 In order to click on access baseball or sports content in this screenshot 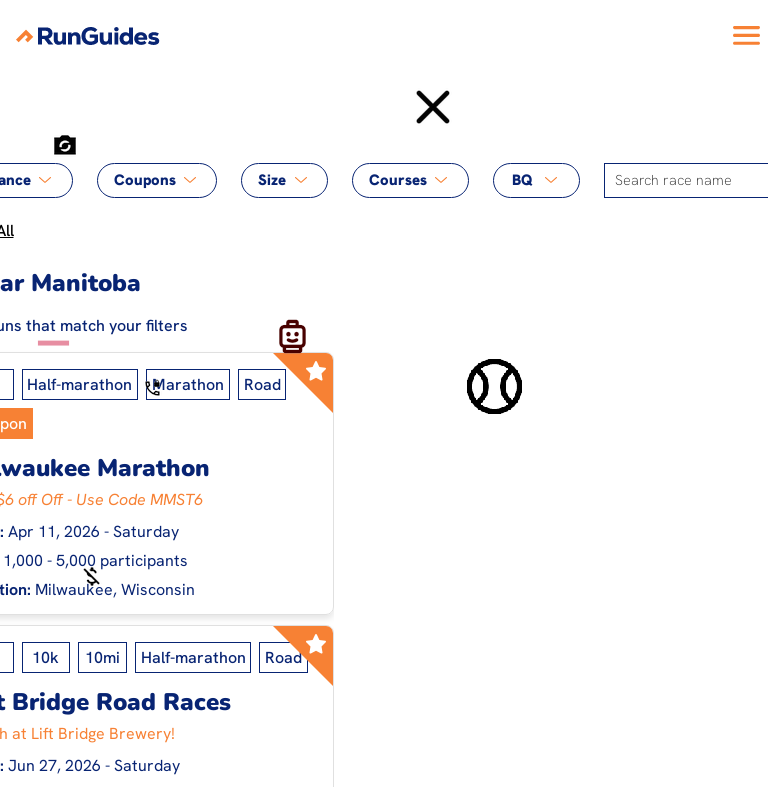, I will do `click(494, 386)`.